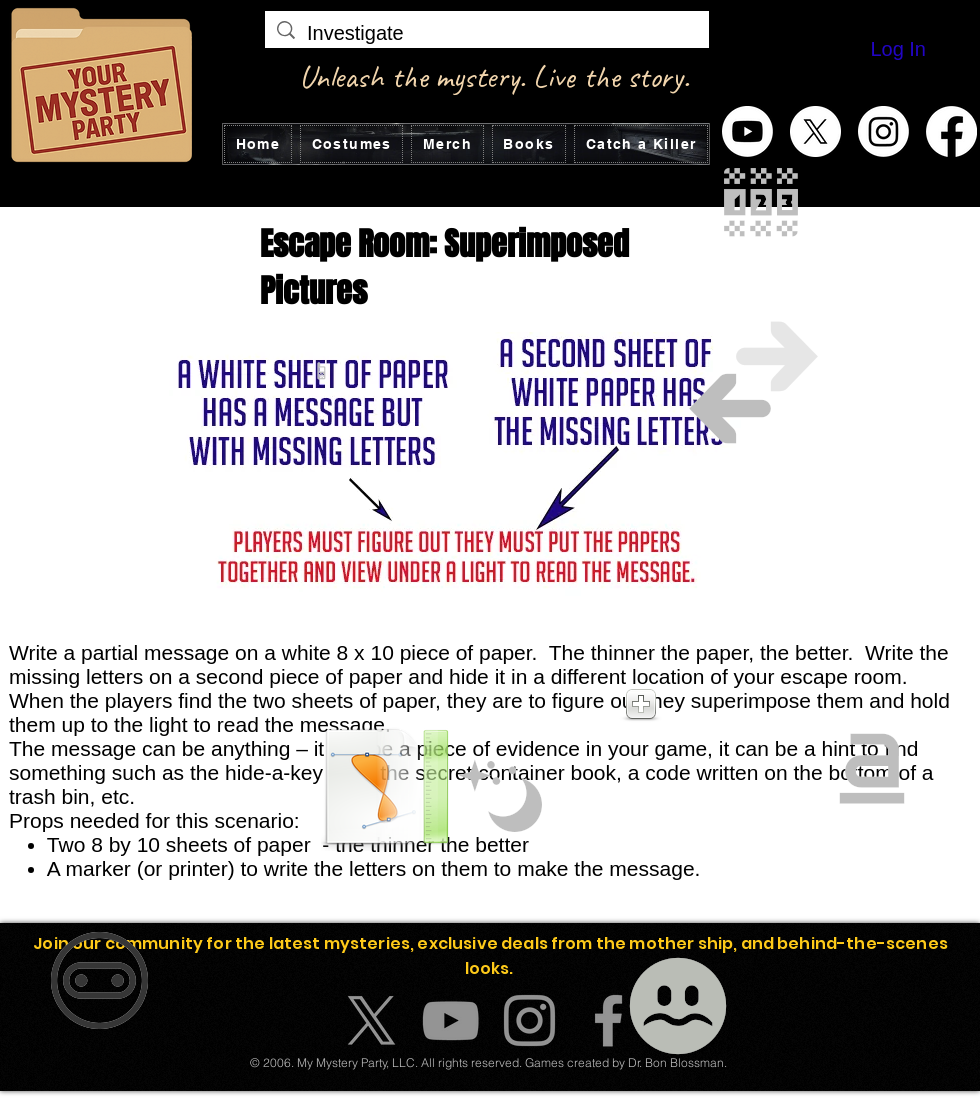  What do you see at coordinates (678, 1006) in the screenshot?
I see `indicates a warning or concerning status` at bounding box center [678, 1006].